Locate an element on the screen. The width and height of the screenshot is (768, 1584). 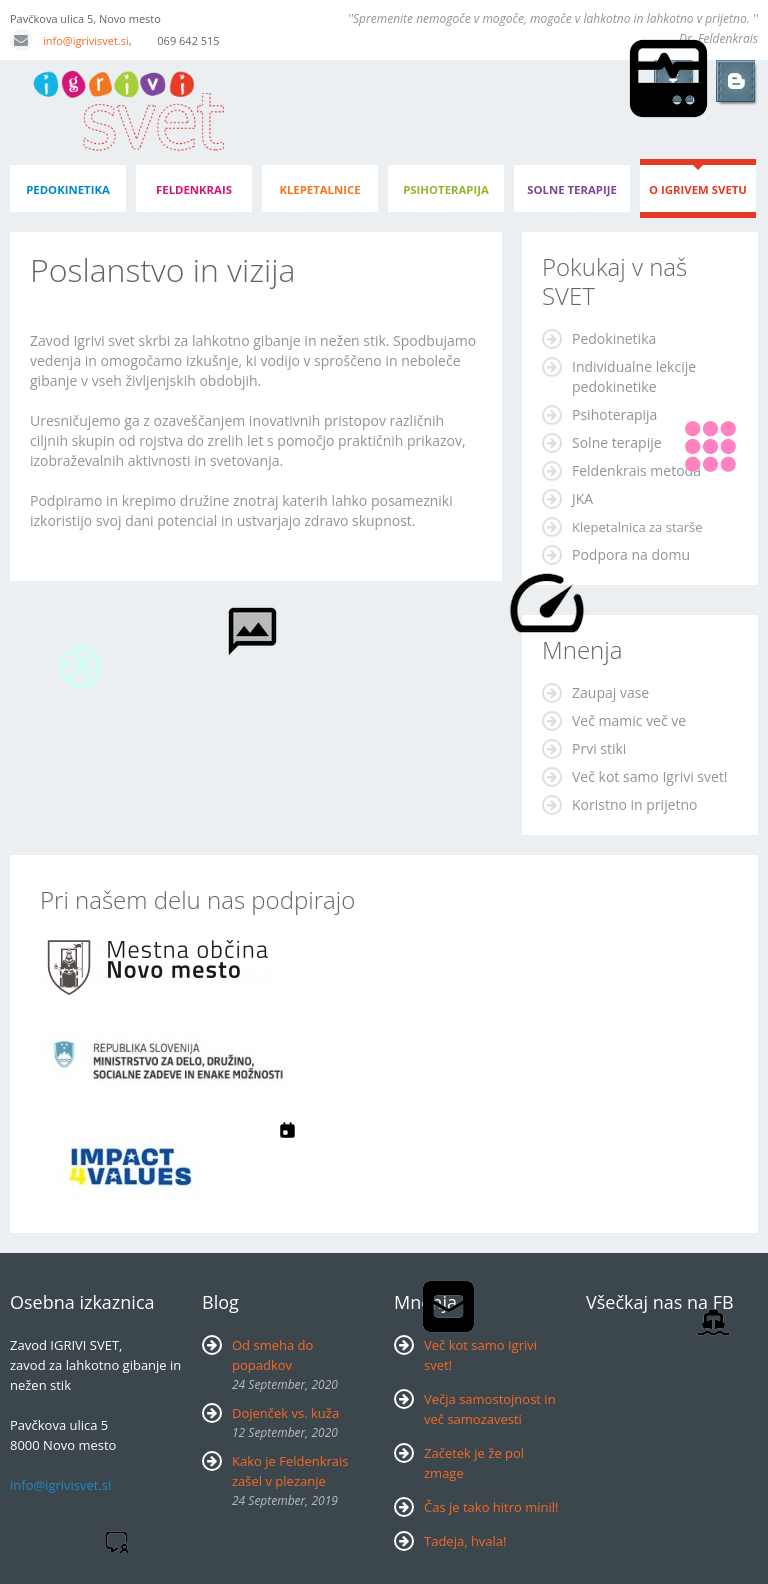
dribbble logo is located at coordinates (81, 667).